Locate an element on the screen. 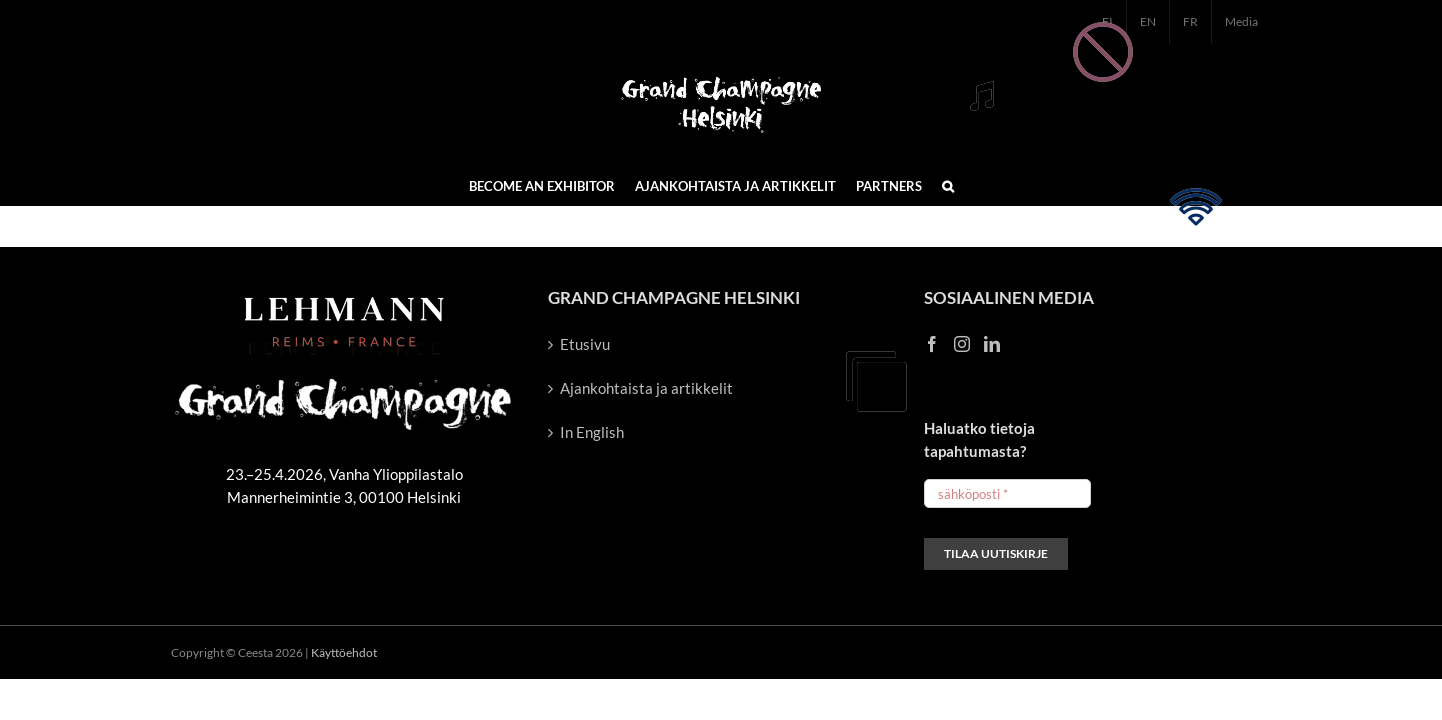  access music library or player is located at coordinates (982, 96).